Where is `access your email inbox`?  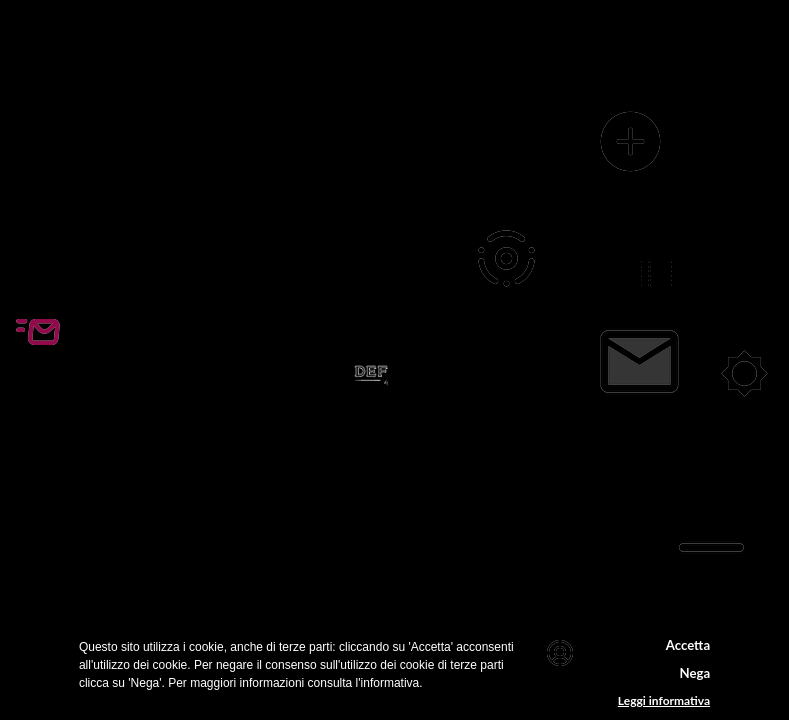
access your email inbox is located at coordinates (639, 361).